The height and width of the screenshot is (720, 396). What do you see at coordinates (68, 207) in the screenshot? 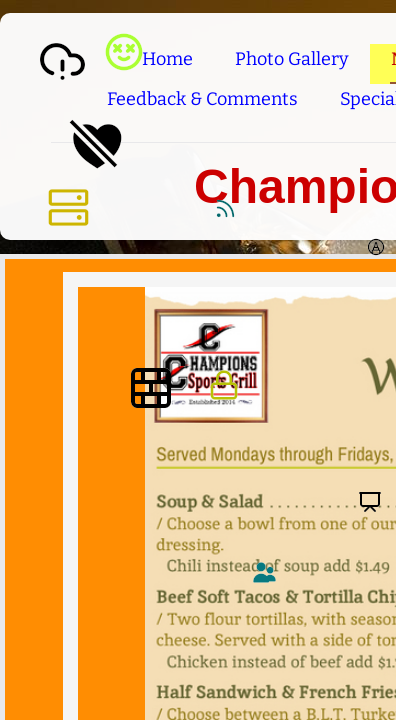
I see `access storage or server settings` at bounding box center [68, 207].